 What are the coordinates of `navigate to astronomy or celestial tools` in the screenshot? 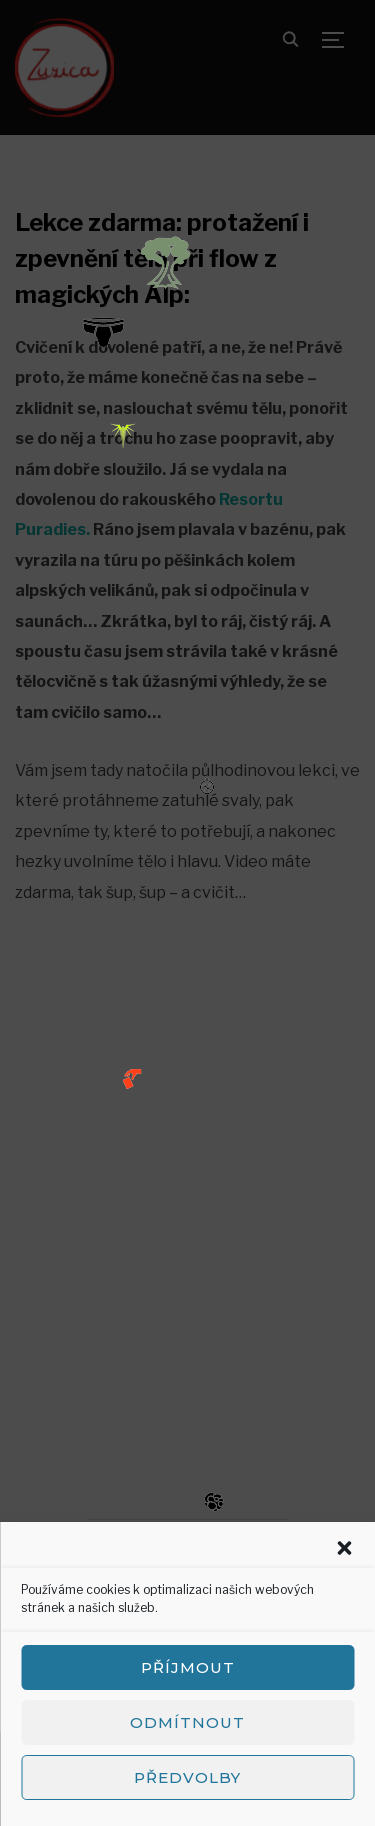 It's located at (207, 786).